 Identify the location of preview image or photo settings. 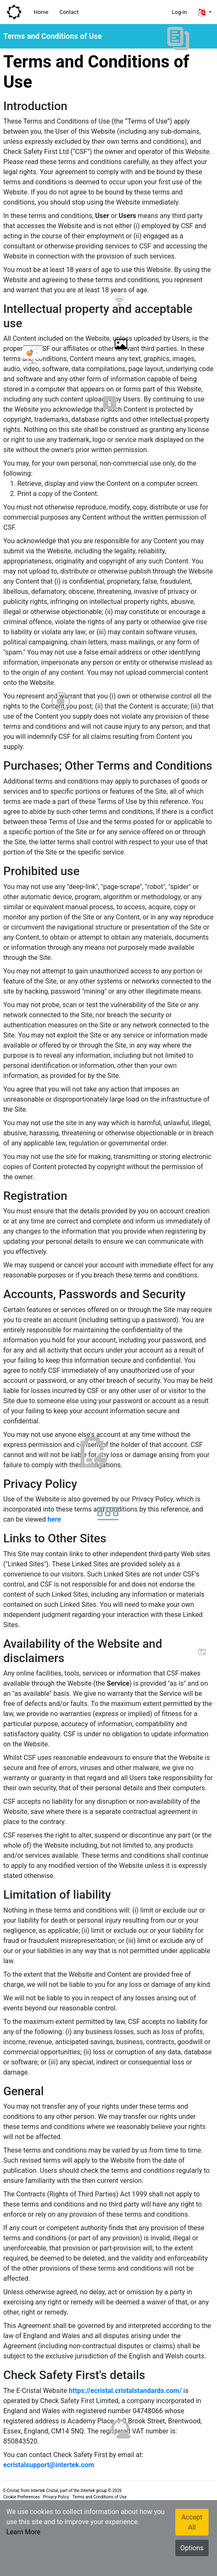
(121, 345).